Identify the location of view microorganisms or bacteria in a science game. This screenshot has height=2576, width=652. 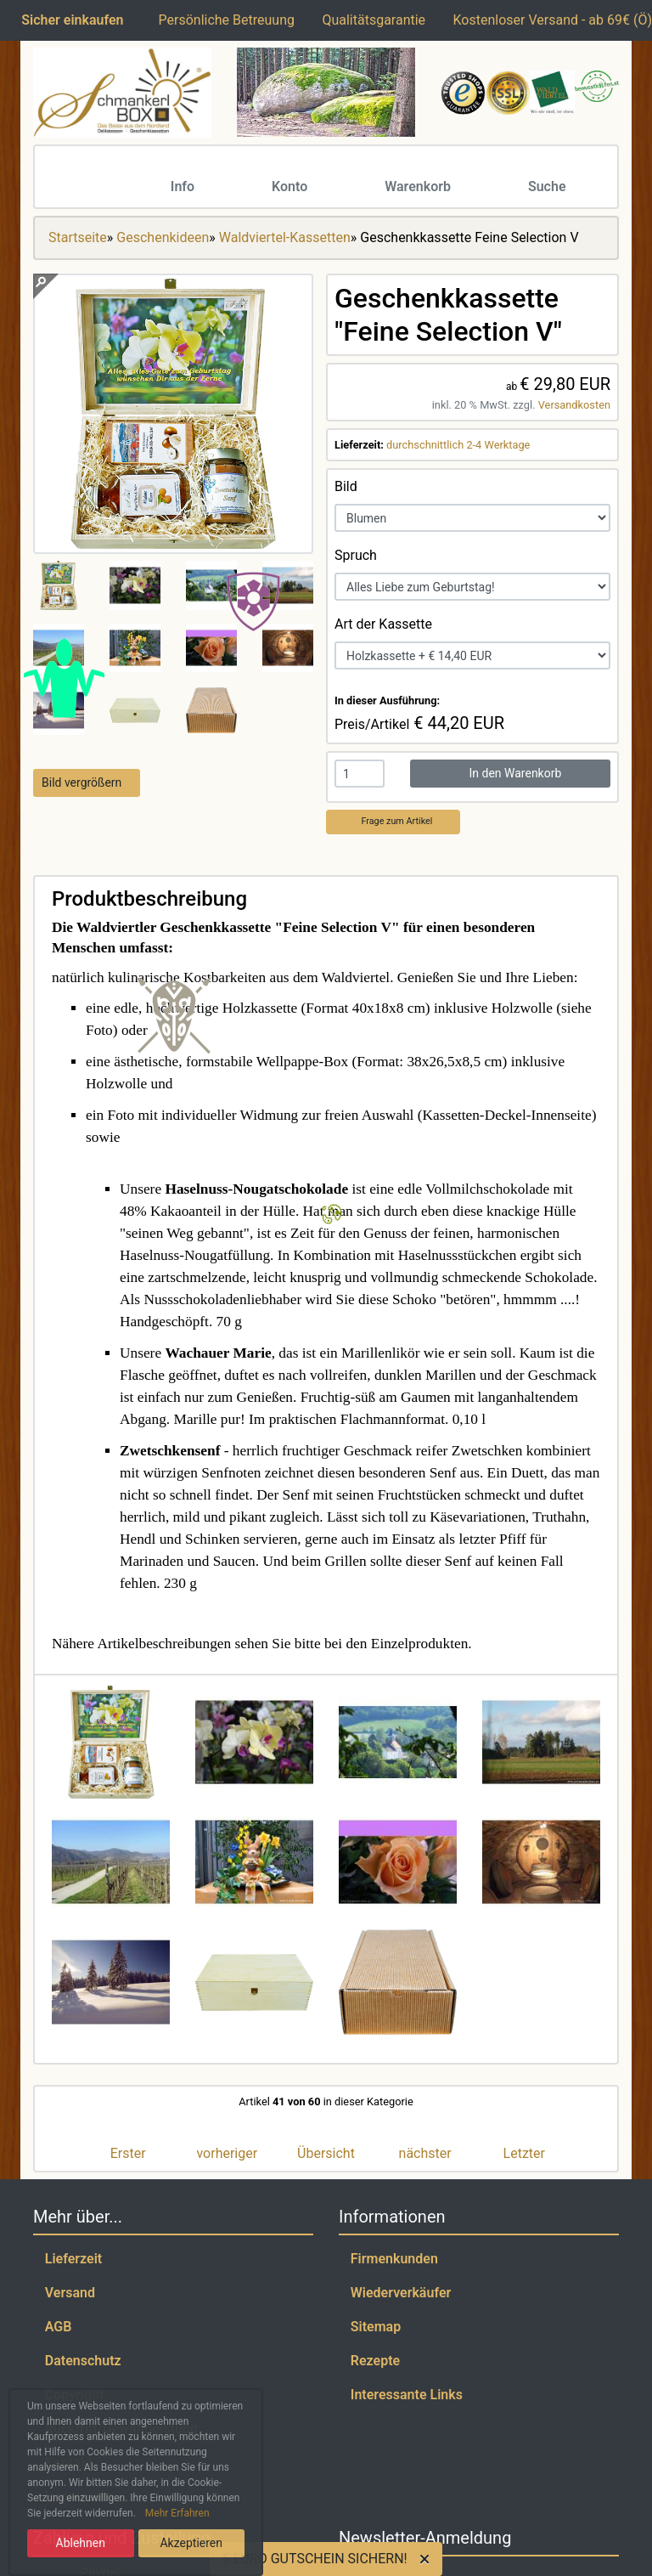
(332, 1214).